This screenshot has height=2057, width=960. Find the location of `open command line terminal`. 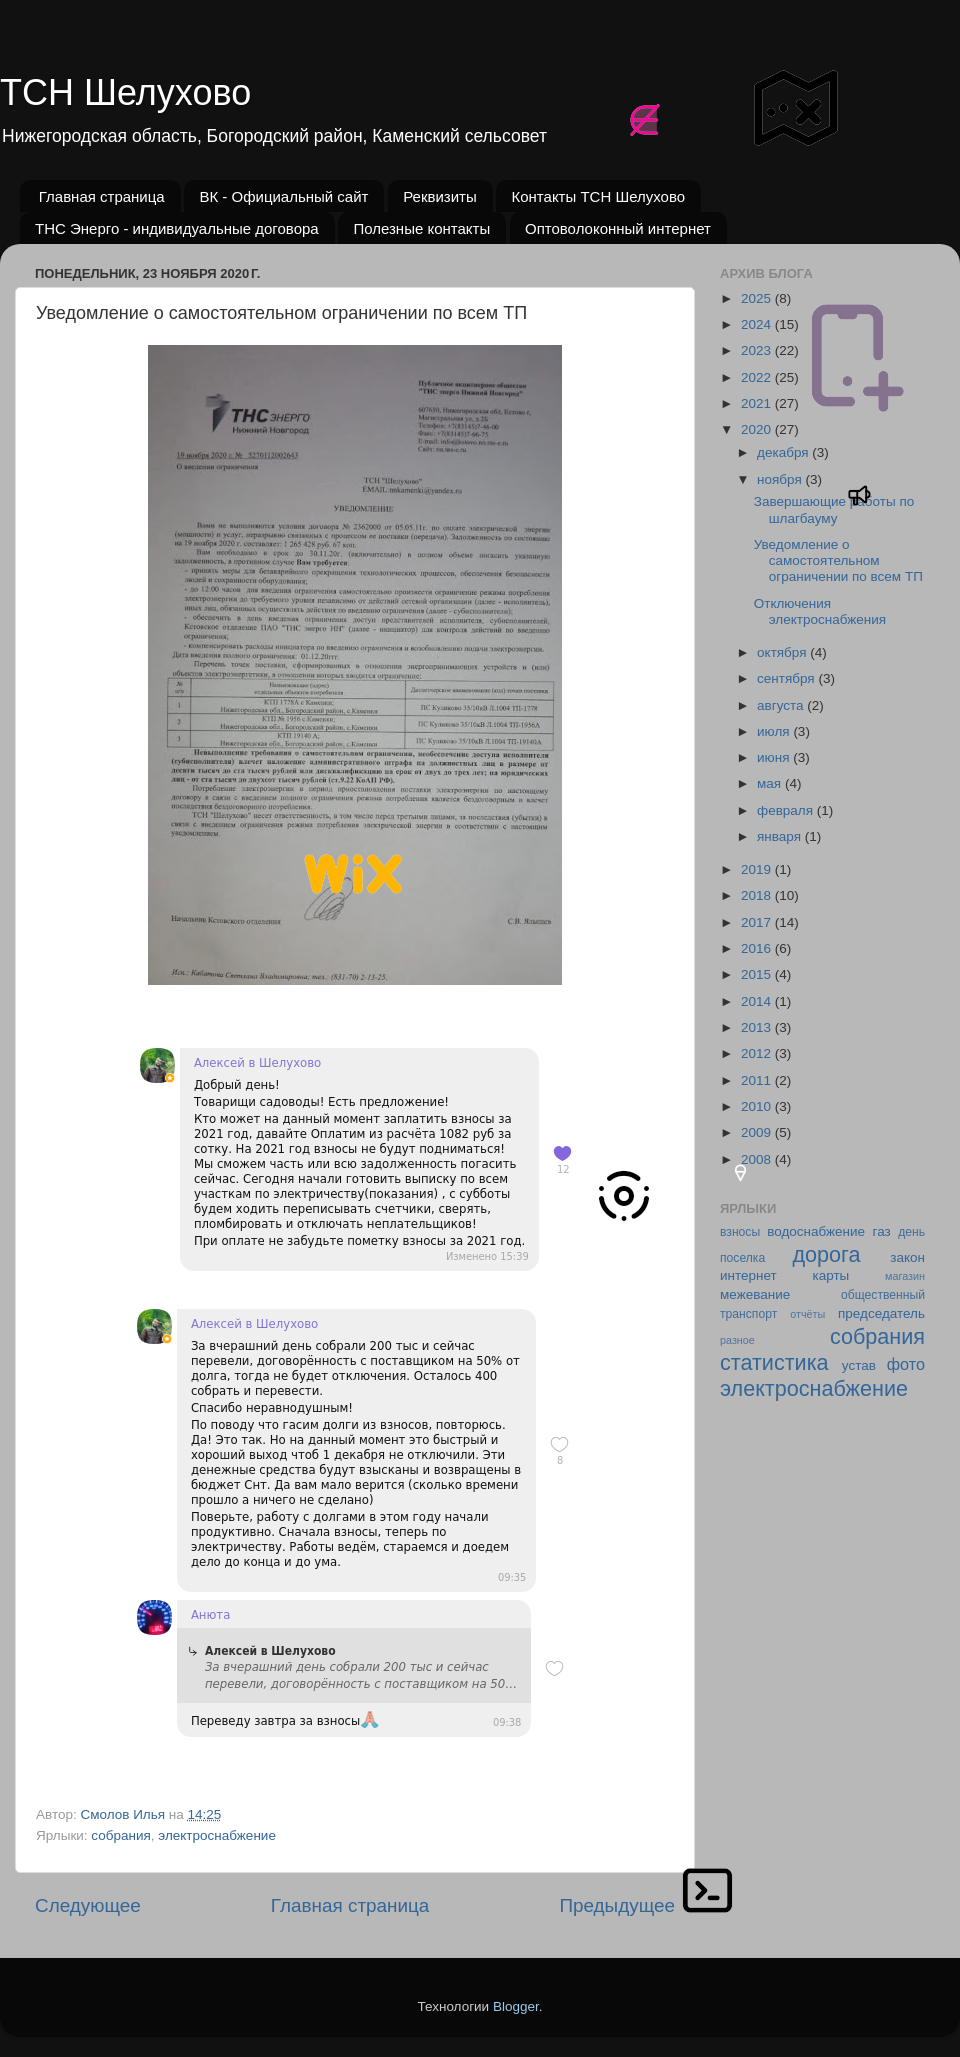

open command line terminal is located at coordinates (707, 1890).